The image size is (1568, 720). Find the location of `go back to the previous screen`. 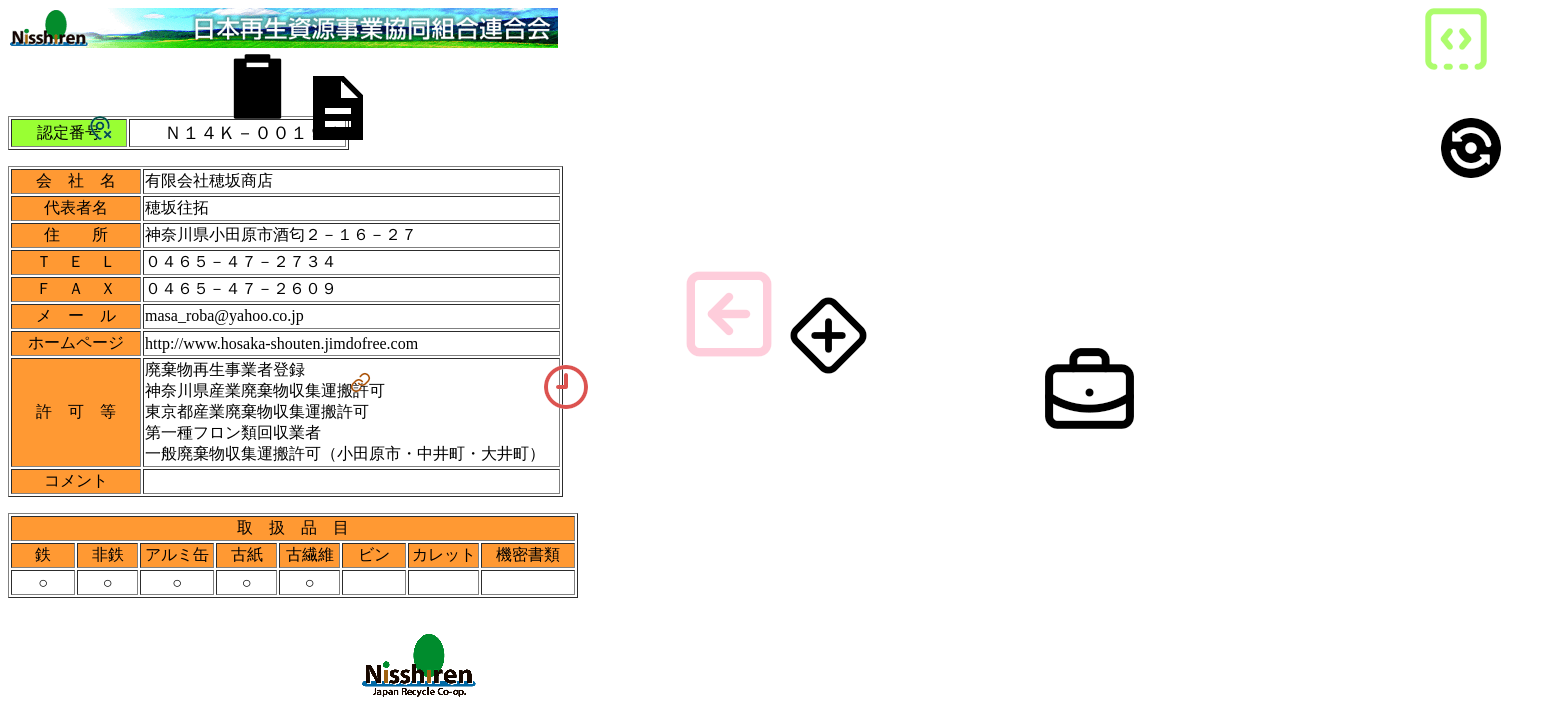

go back to the previous screen is located at coordinates (729, 314).